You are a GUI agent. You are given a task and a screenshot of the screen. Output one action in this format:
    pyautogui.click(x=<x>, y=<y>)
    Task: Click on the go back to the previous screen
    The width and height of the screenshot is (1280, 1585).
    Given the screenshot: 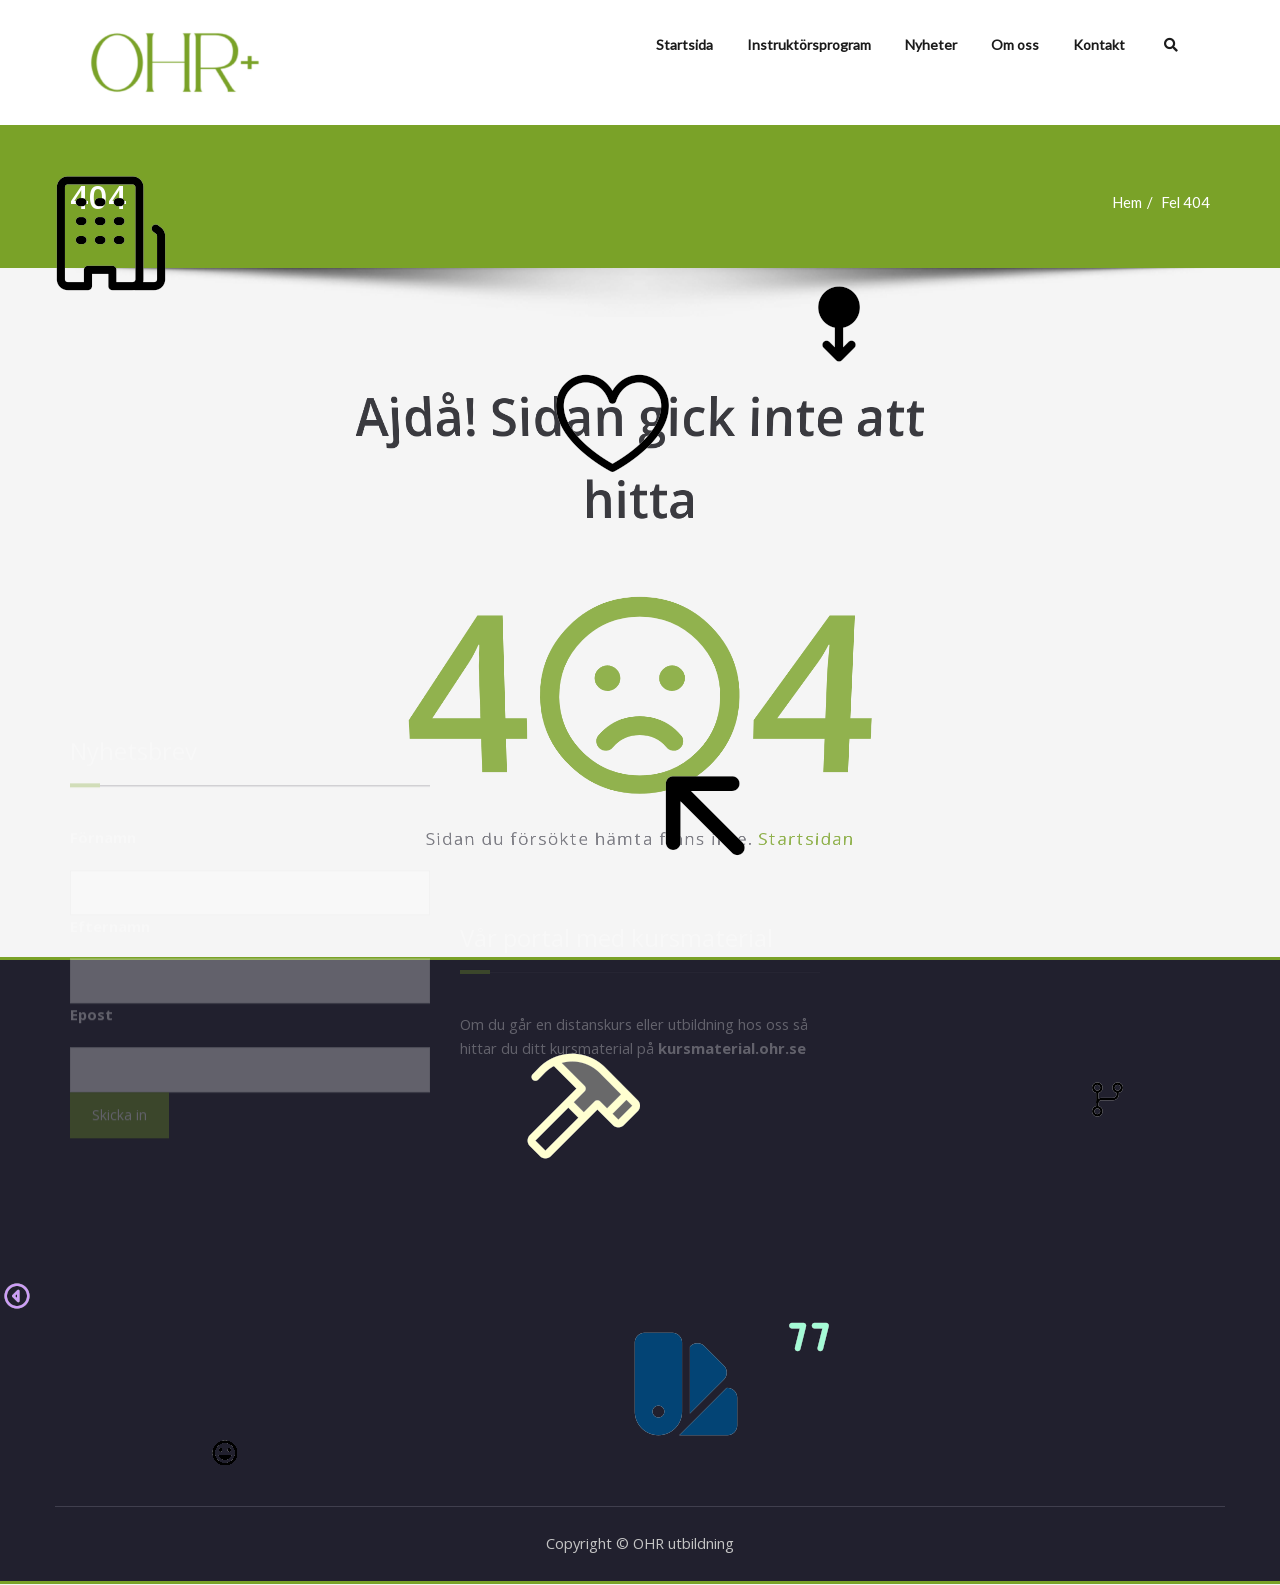 What is the action you would take?
    pyautogui.click(x=17, y=1296)
    